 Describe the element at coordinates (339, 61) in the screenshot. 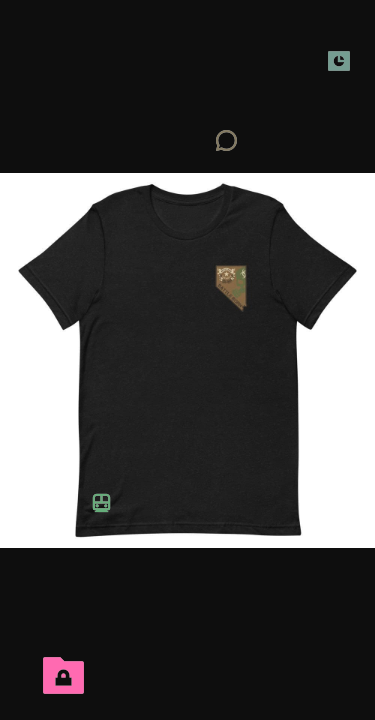

I see `view business analytics dashboard` at that location.